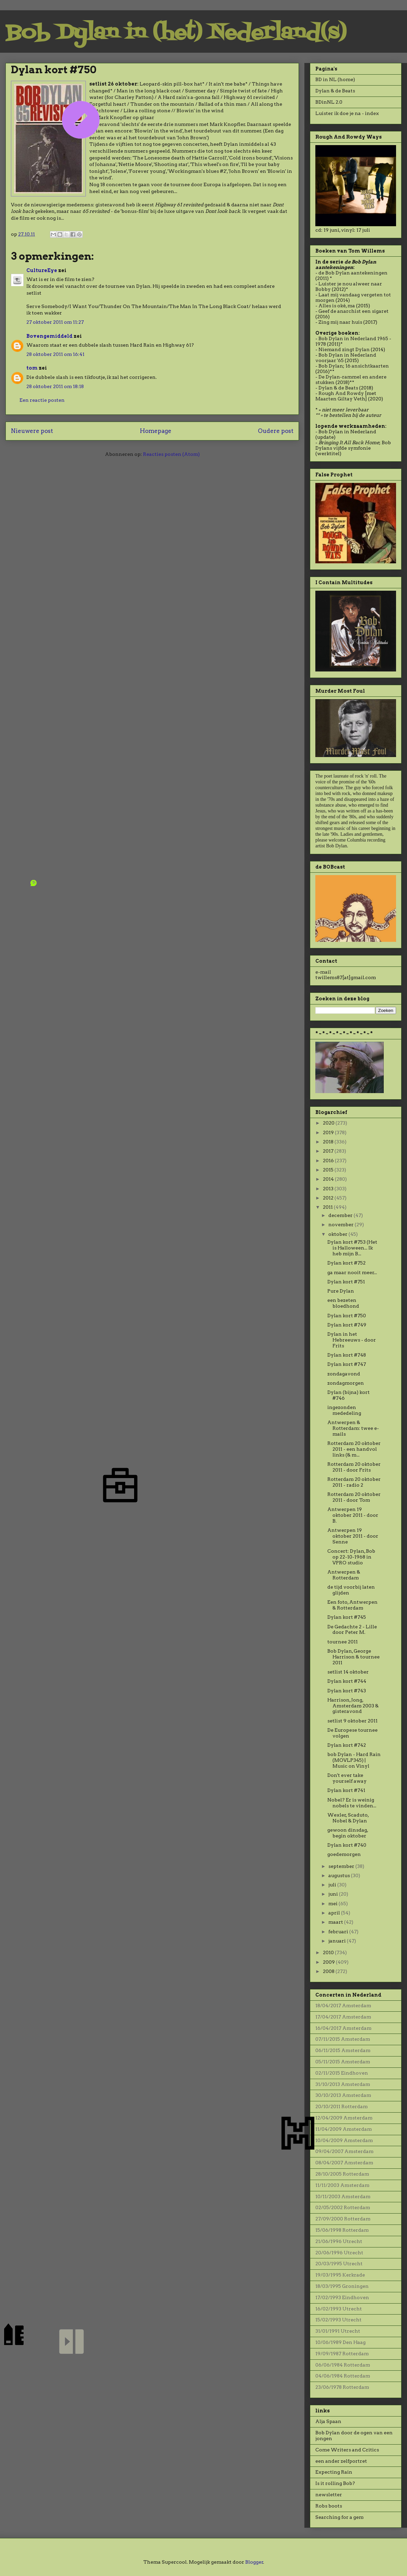  Describe the element at coordinates (81, 120) in the screenshot. I see `access compass or navigation features` at that location.